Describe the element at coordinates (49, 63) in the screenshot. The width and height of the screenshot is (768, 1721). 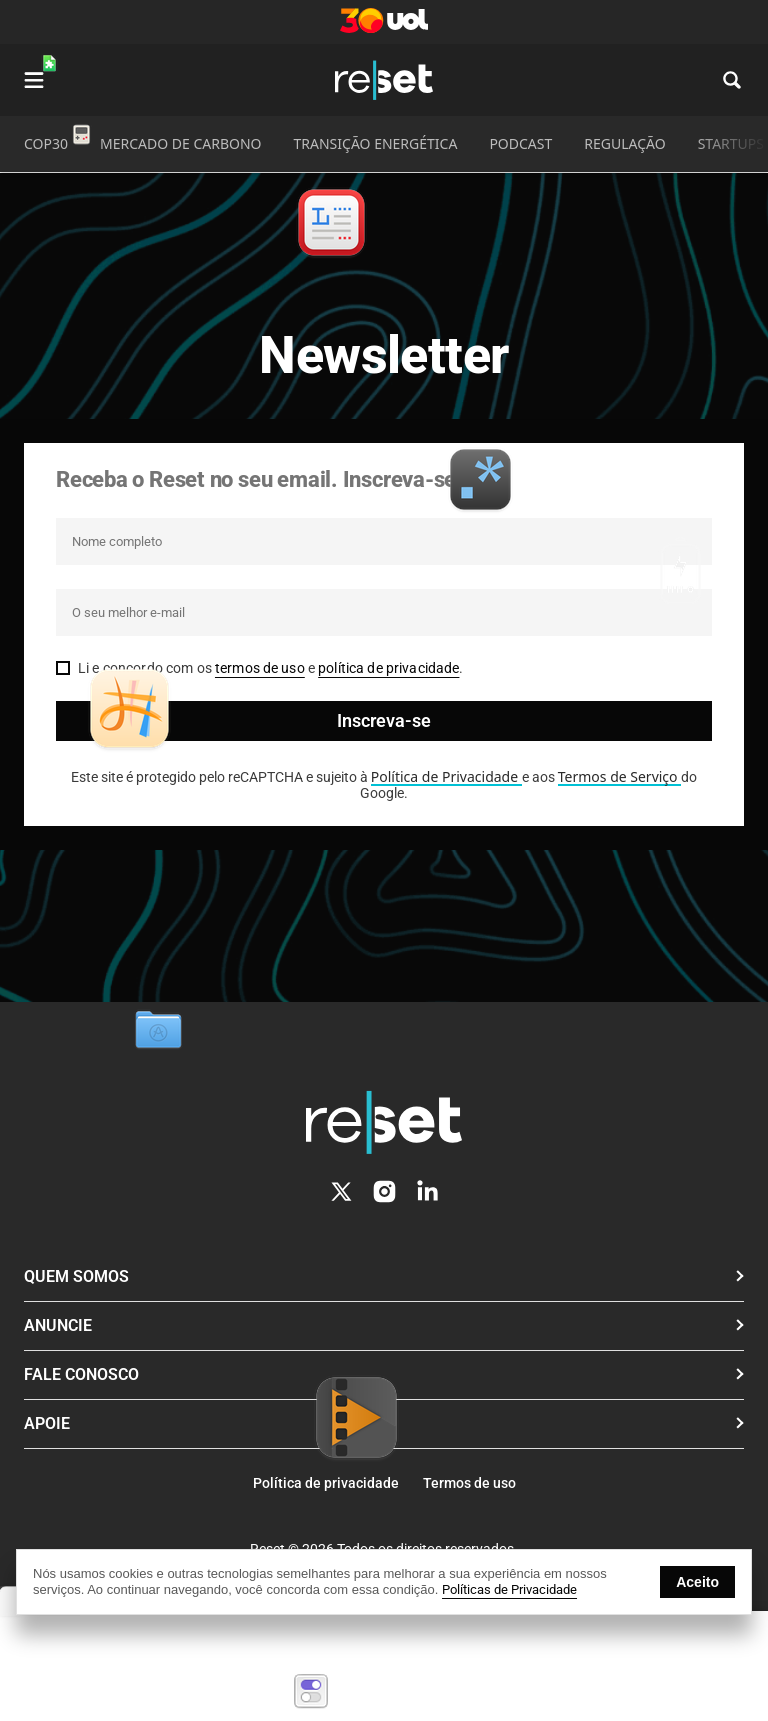
I see `an add-on or extension file type` at that location.